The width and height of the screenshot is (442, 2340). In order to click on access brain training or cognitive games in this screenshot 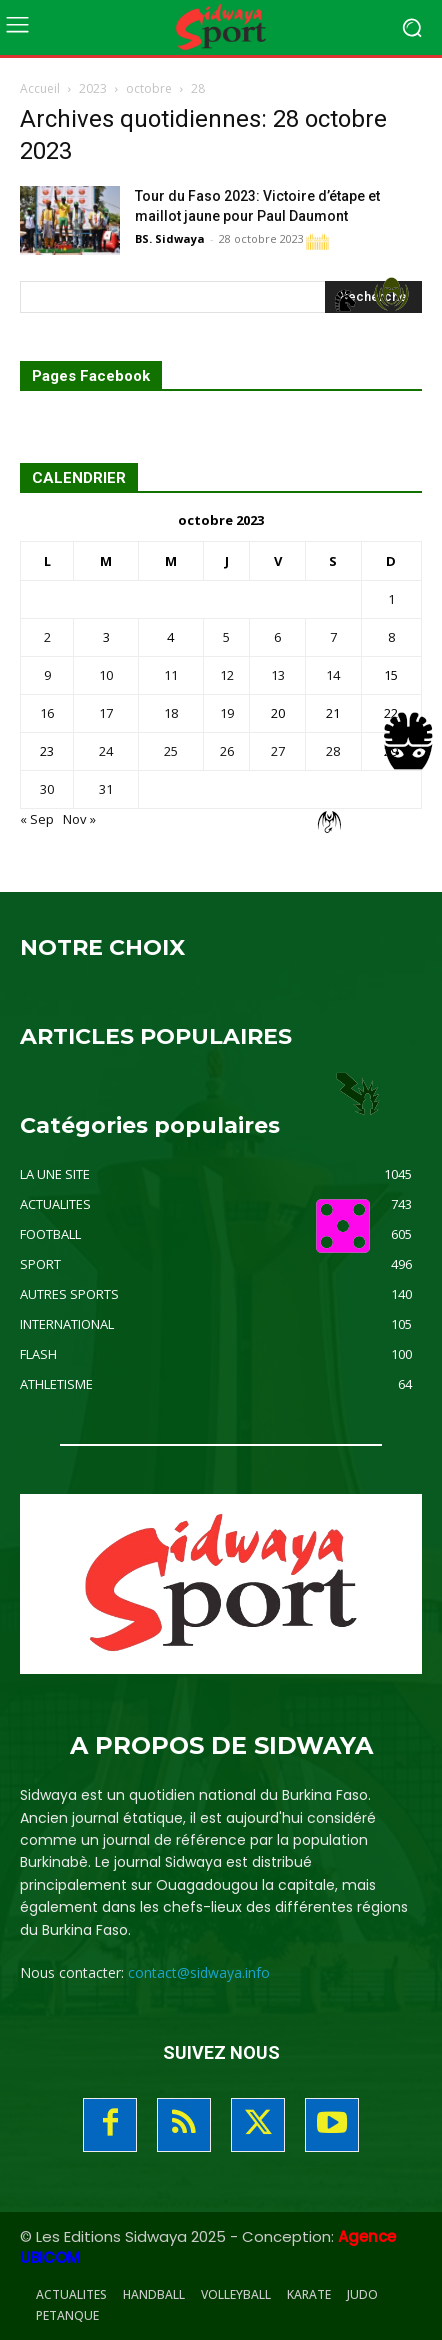, I will do `click(407, 741)`.